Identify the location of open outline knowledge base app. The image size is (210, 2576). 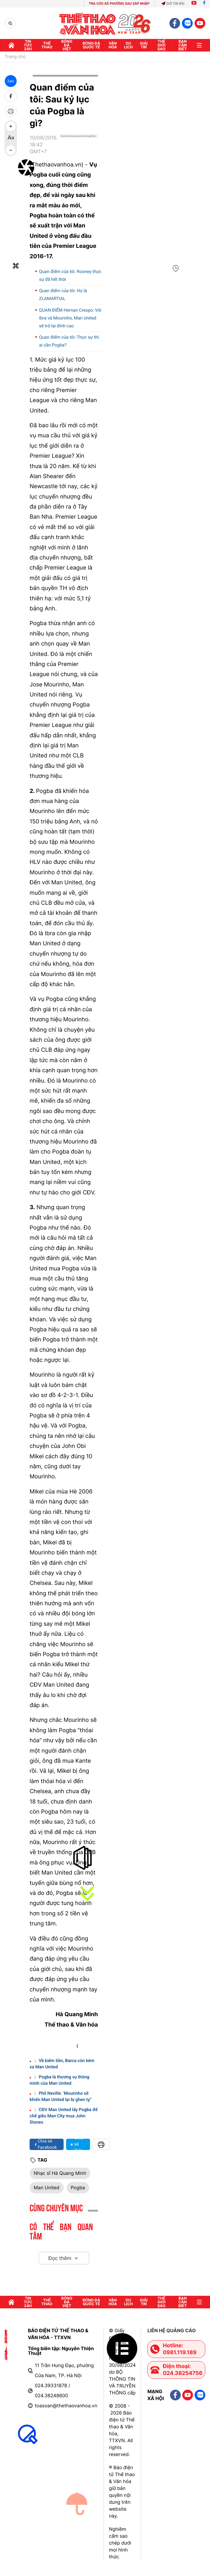
(82, 1858).